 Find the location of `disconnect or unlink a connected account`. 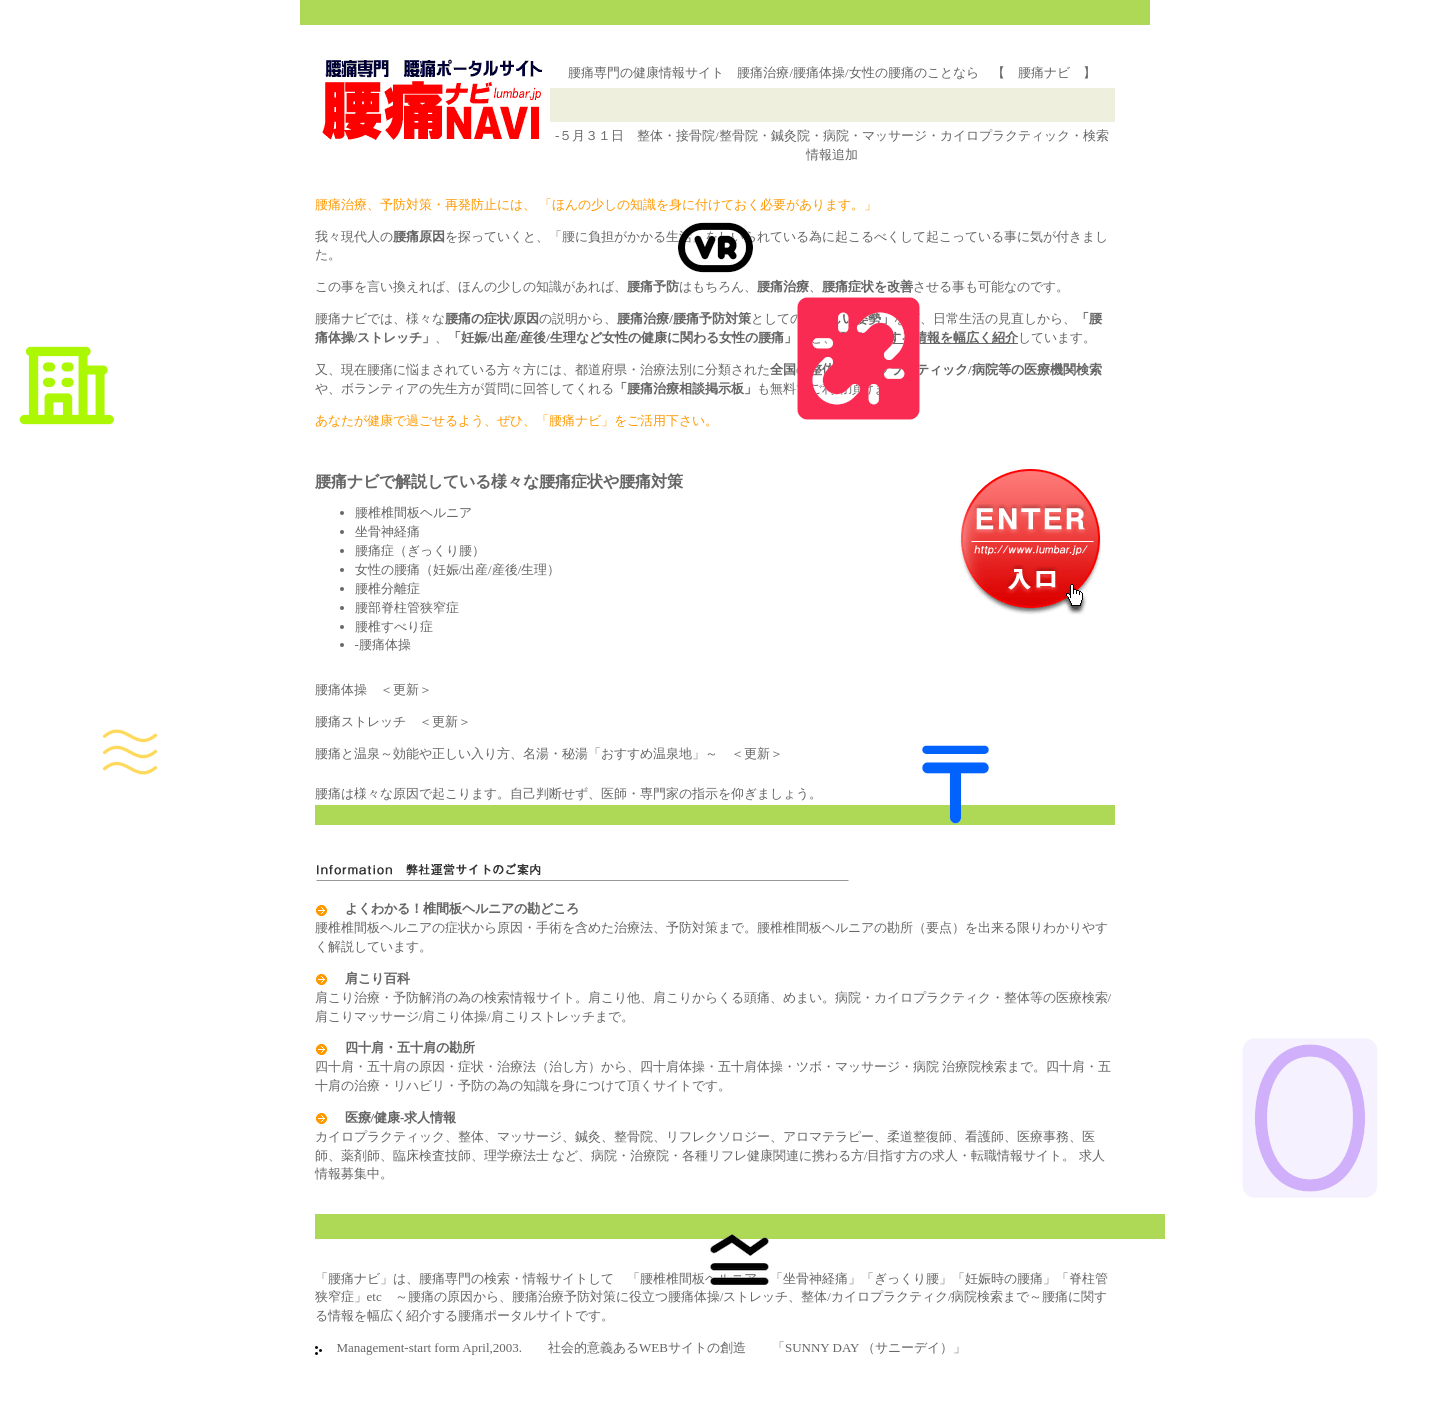

disconnect or unlink a connected account is located at coordinates (858, 358).